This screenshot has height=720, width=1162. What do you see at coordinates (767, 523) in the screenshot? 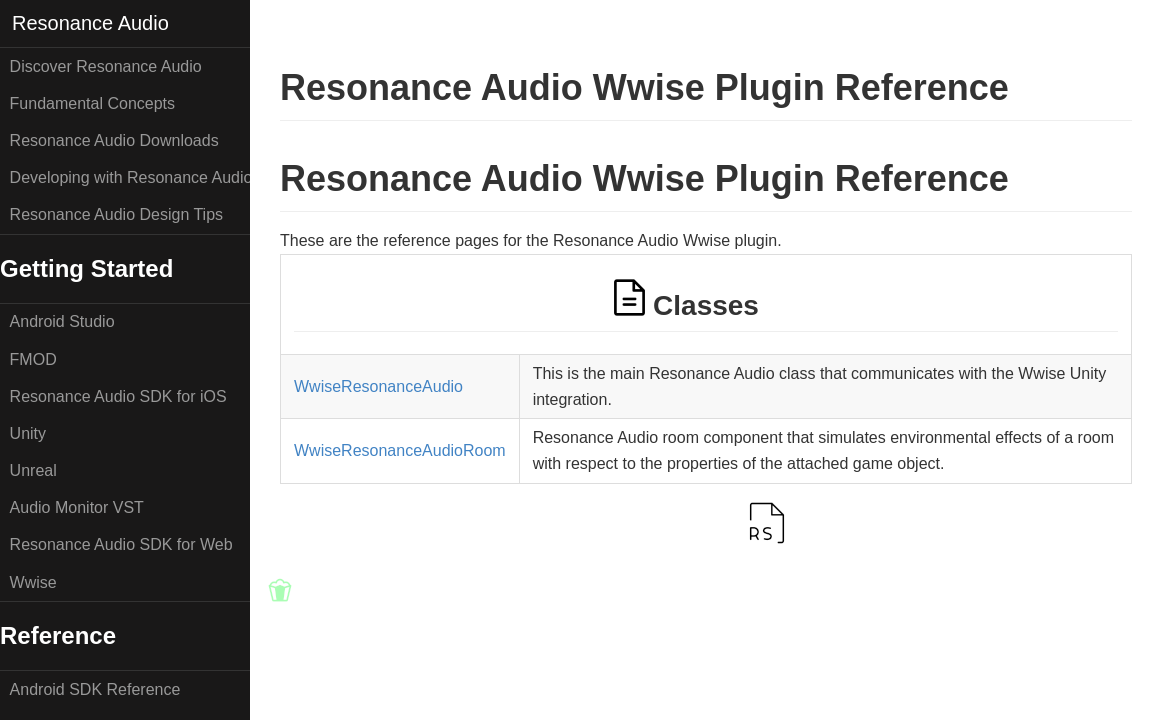
I see `a Rust source code file` at bounding box center [767, 523].